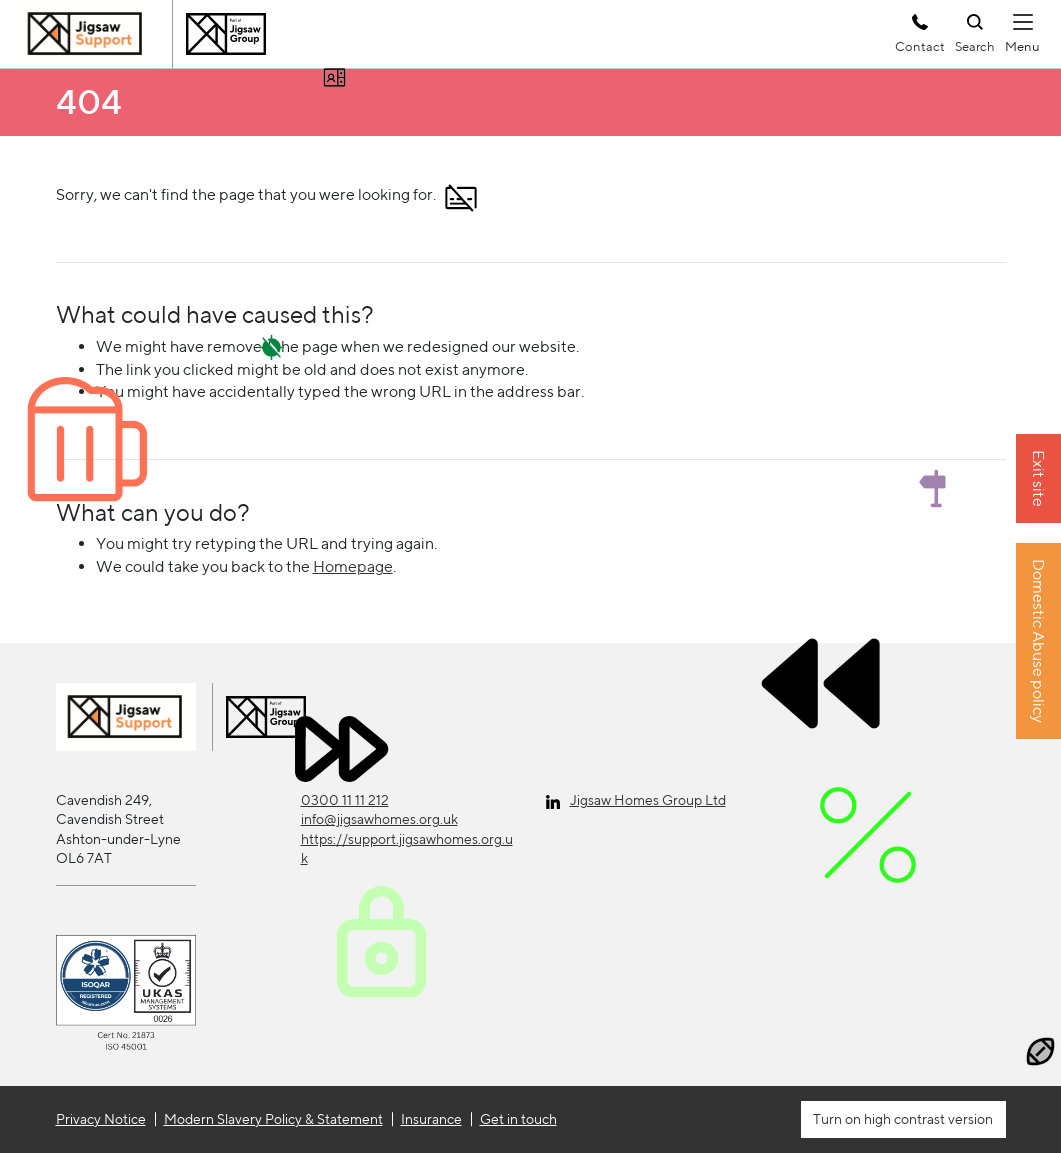 The image size is (1061, 1153). I want to click on start or join a video conference, so click(334, 77).